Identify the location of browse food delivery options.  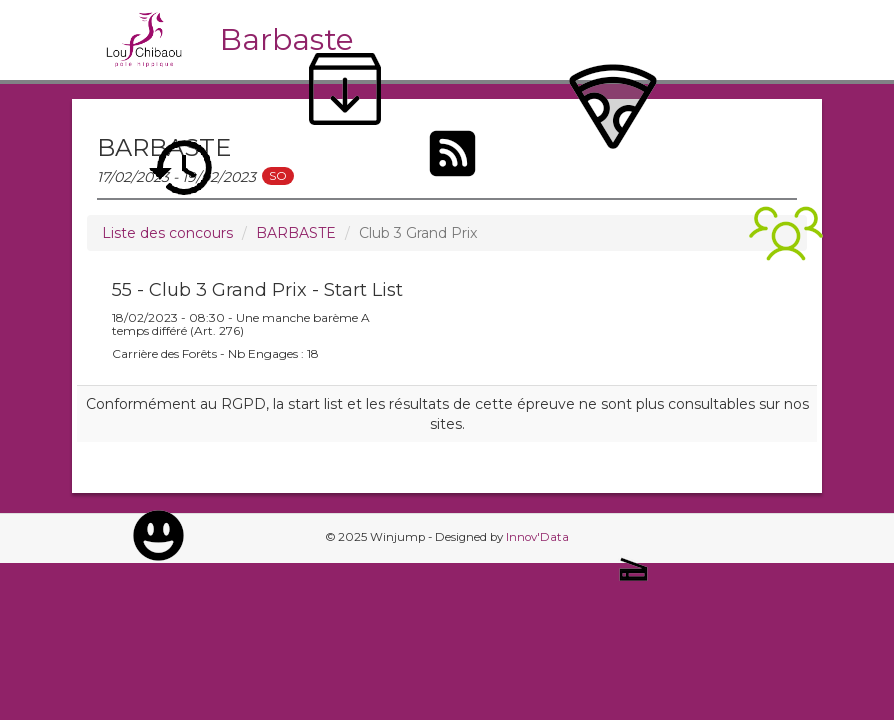
(613, 105).